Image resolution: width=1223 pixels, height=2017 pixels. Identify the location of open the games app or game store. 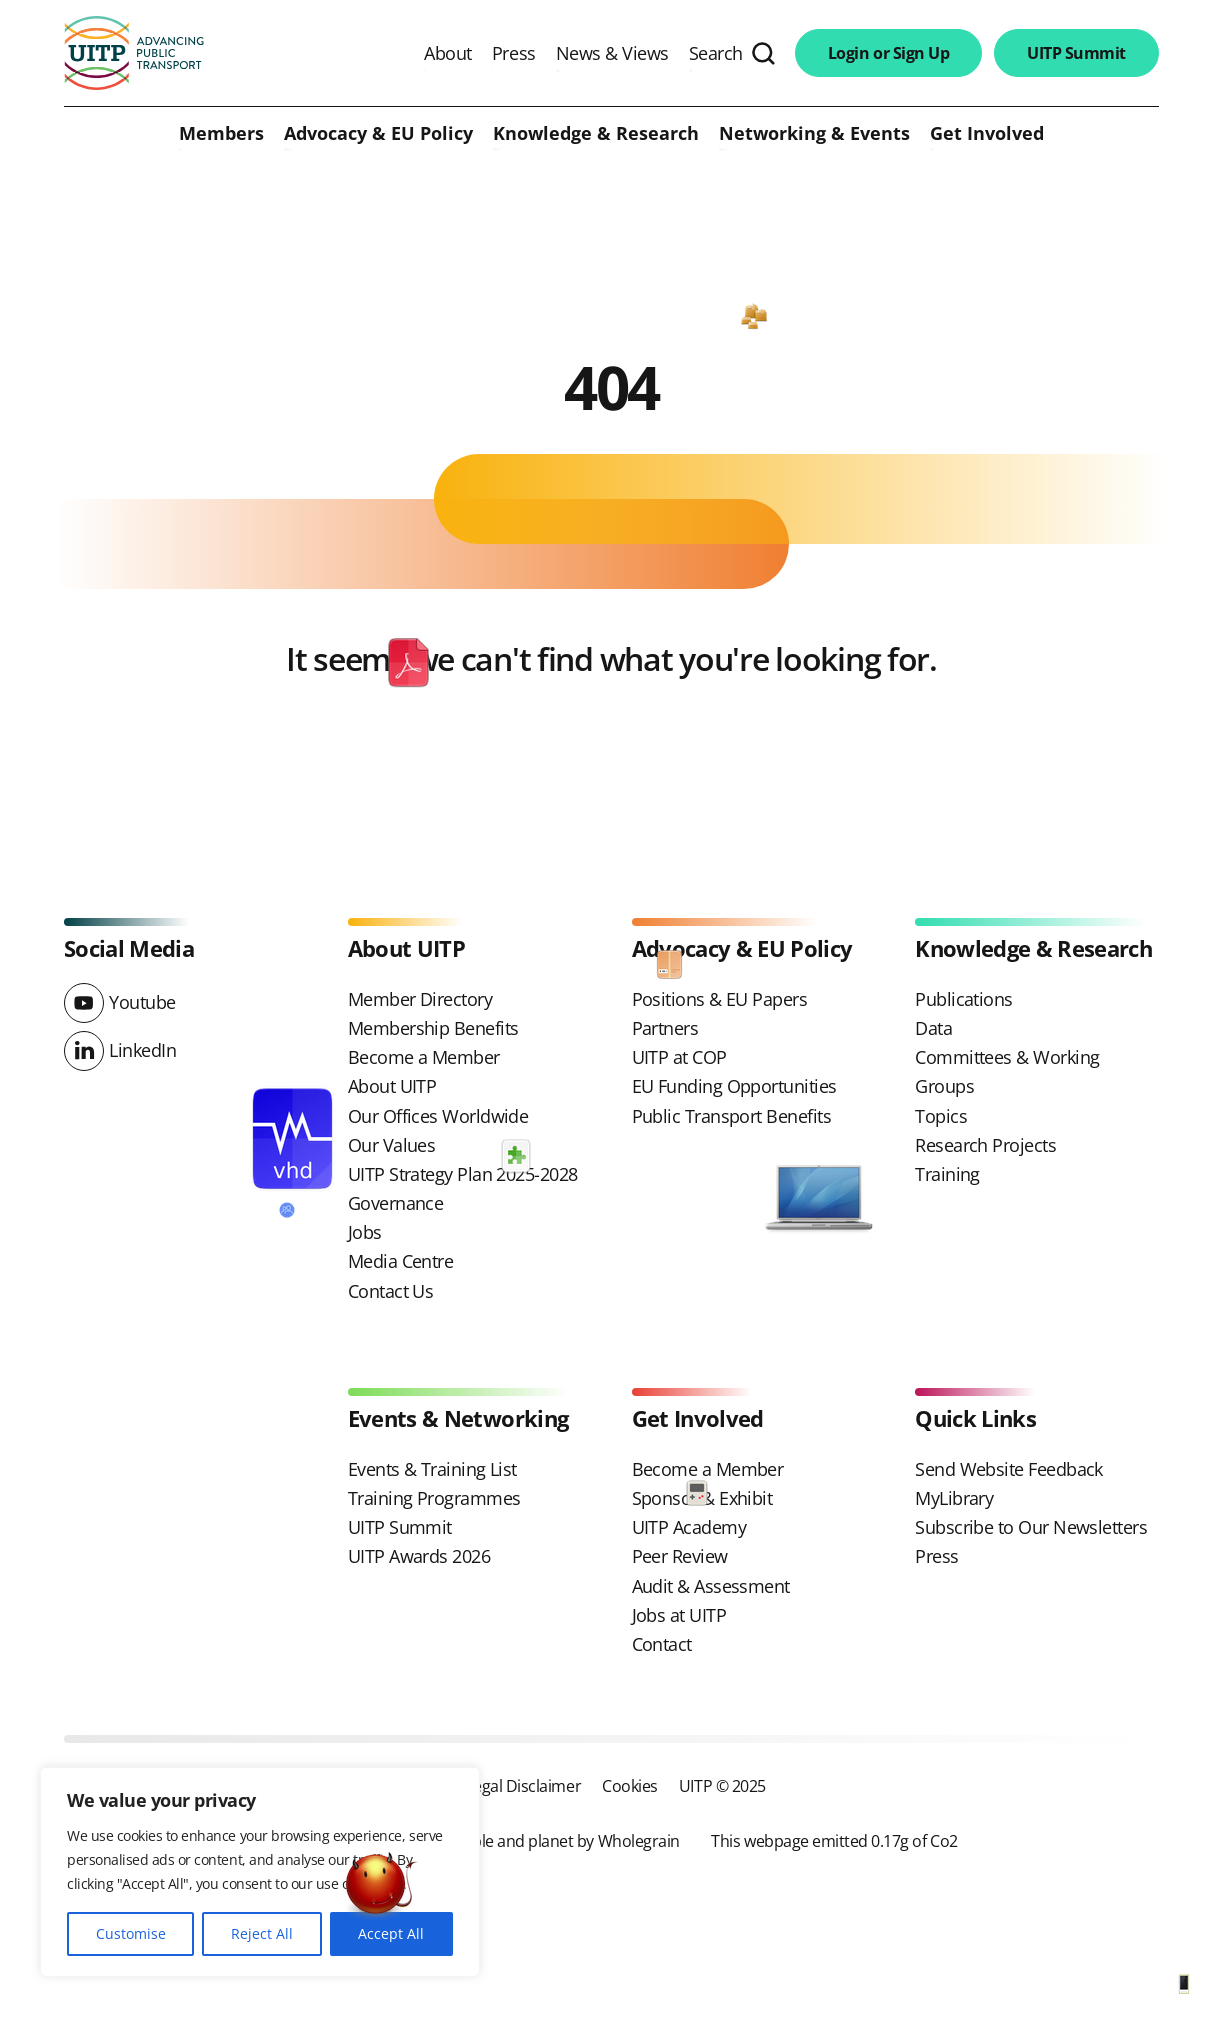
(697, 1493).